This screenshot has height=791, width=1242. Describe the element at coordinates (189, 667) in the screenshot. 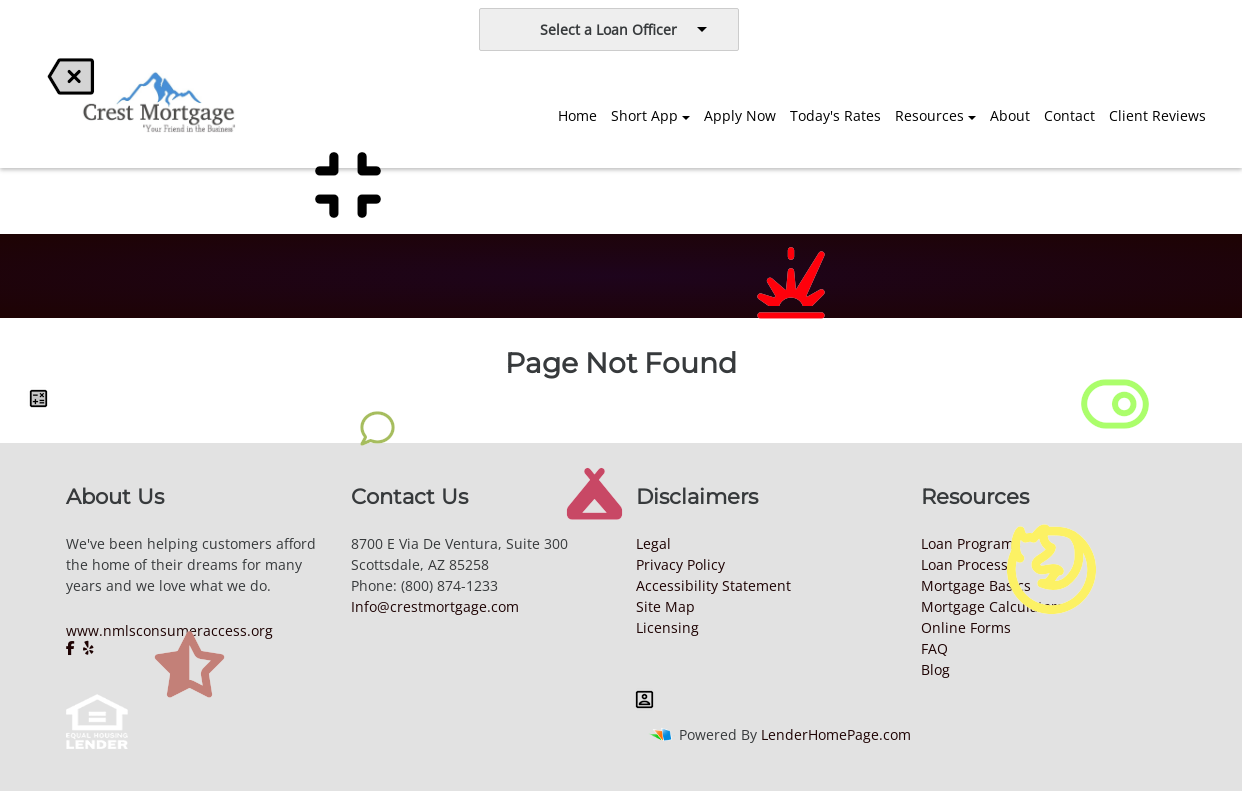

I see `indicates a partial or half rating` at that location.